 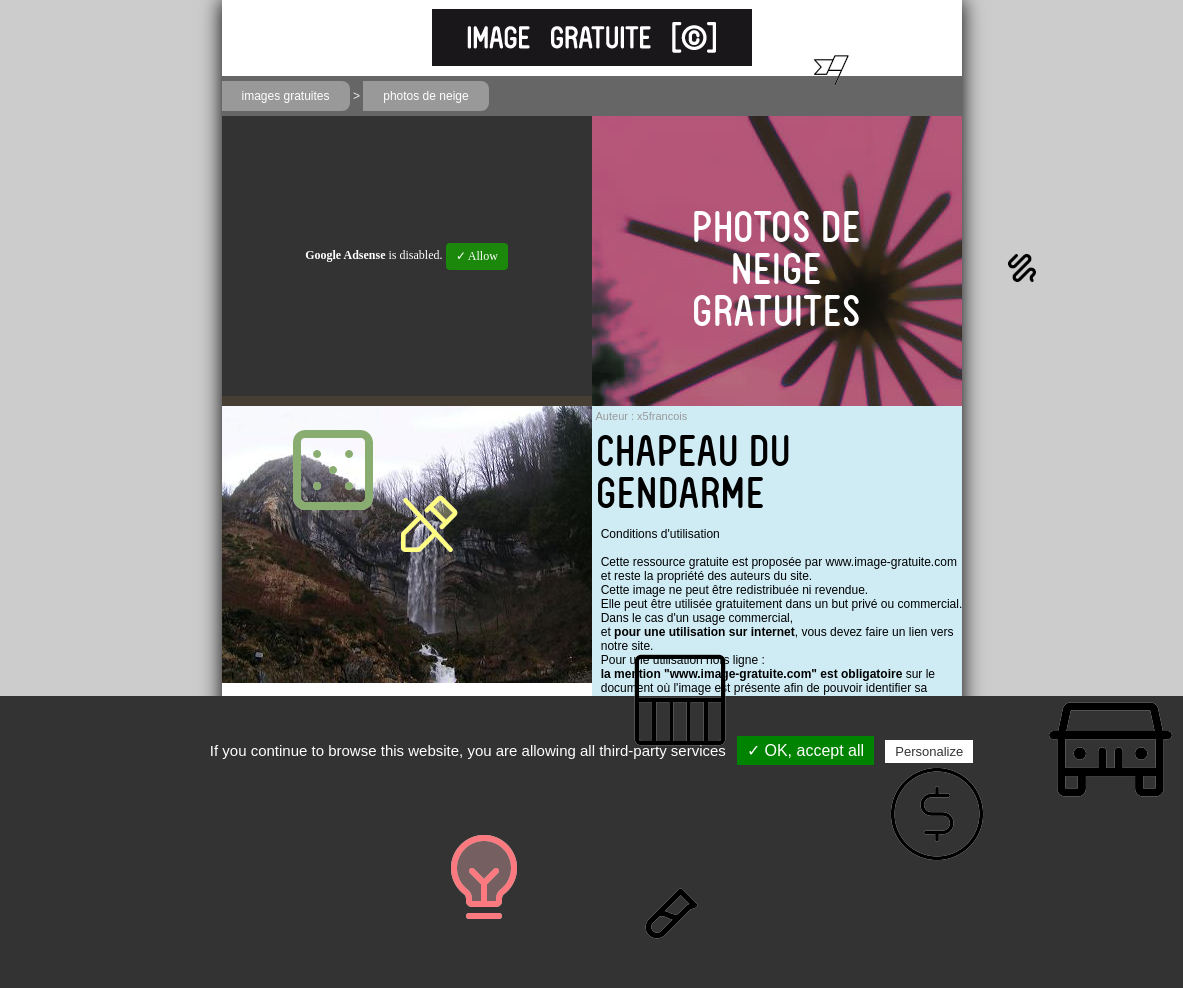 I want to click on toggle idea or inspiration mode, so click(x=484, y=877).